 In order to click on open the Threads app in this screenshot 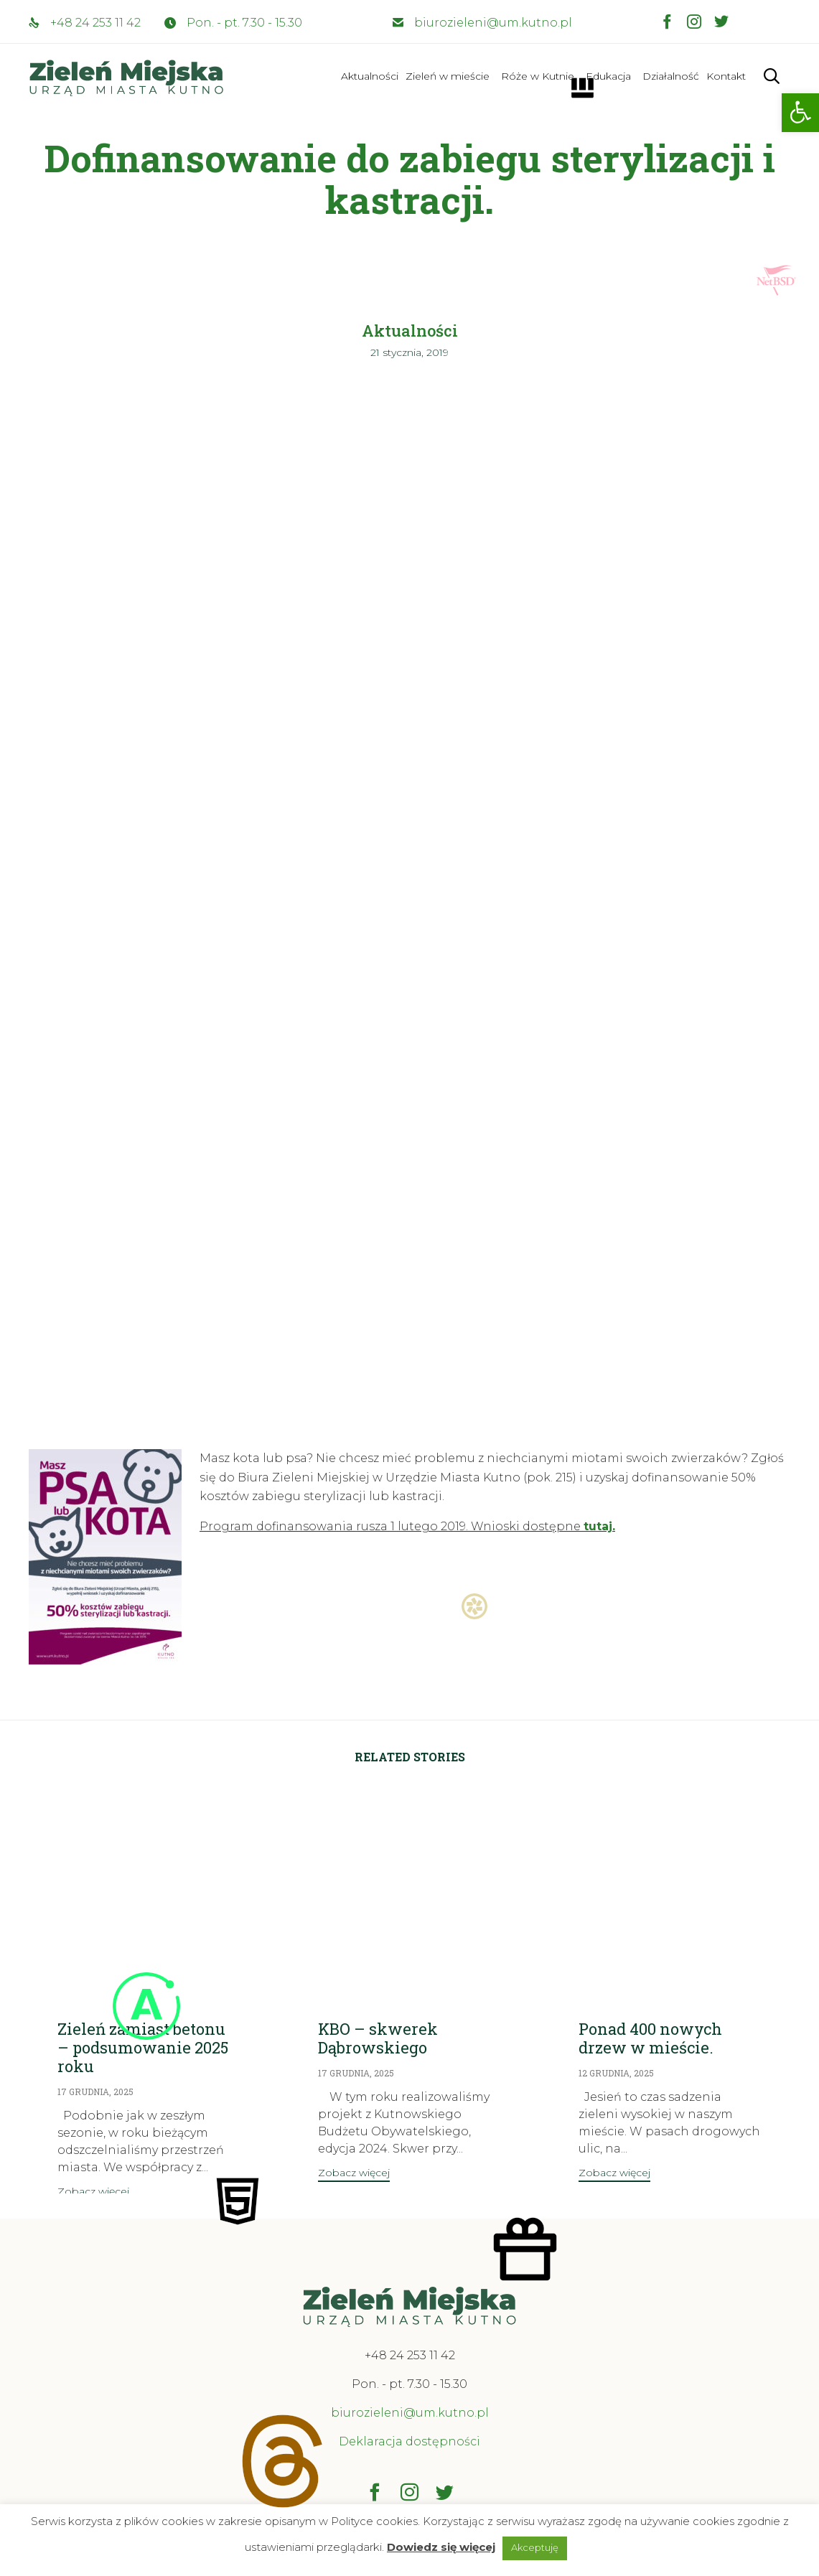, I will do `click(282, 2461)`.